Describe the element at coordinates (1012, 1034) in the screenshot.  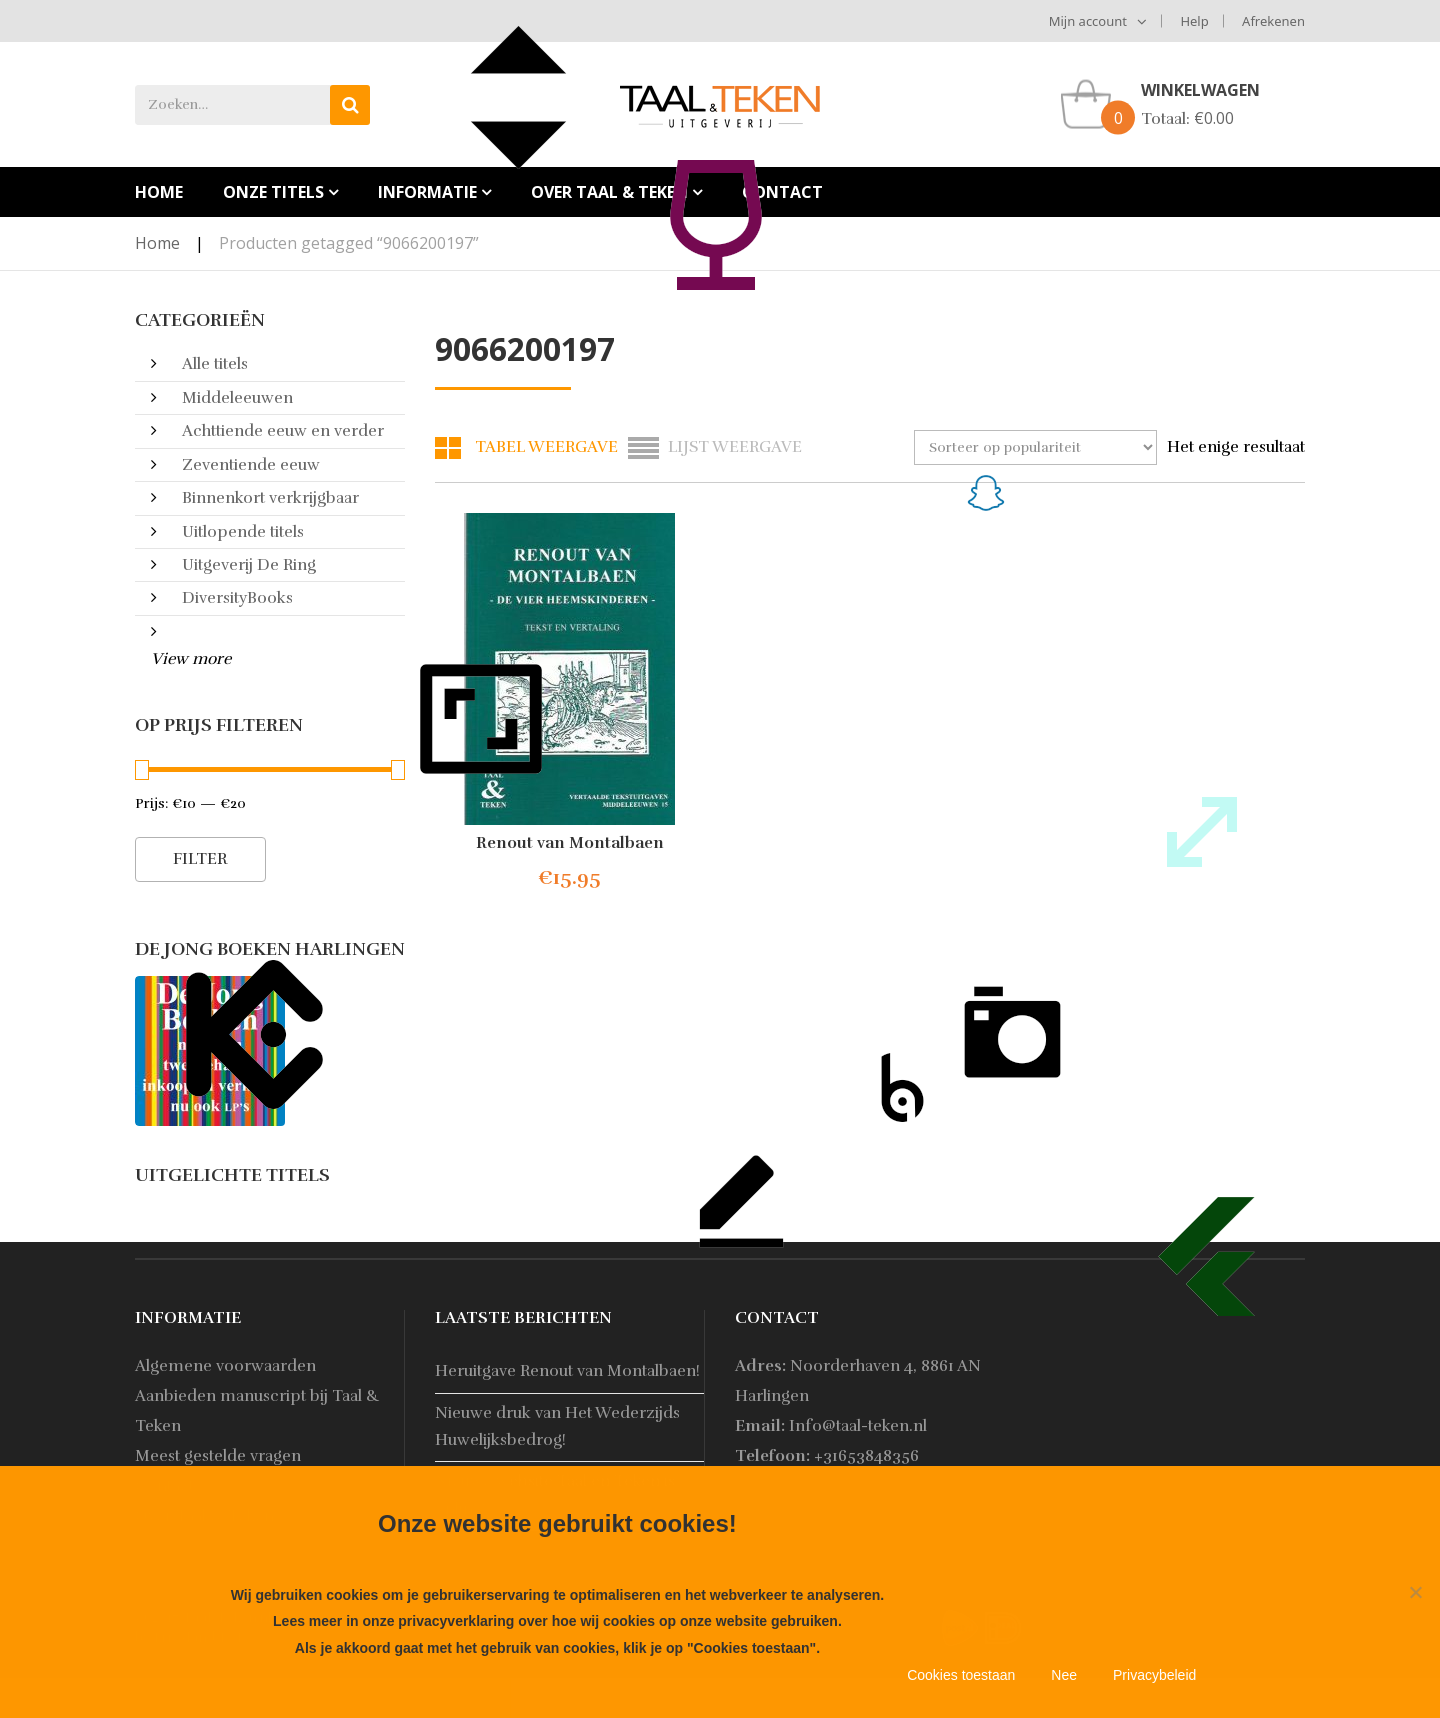
I see `open camera to take a photo` at that location.